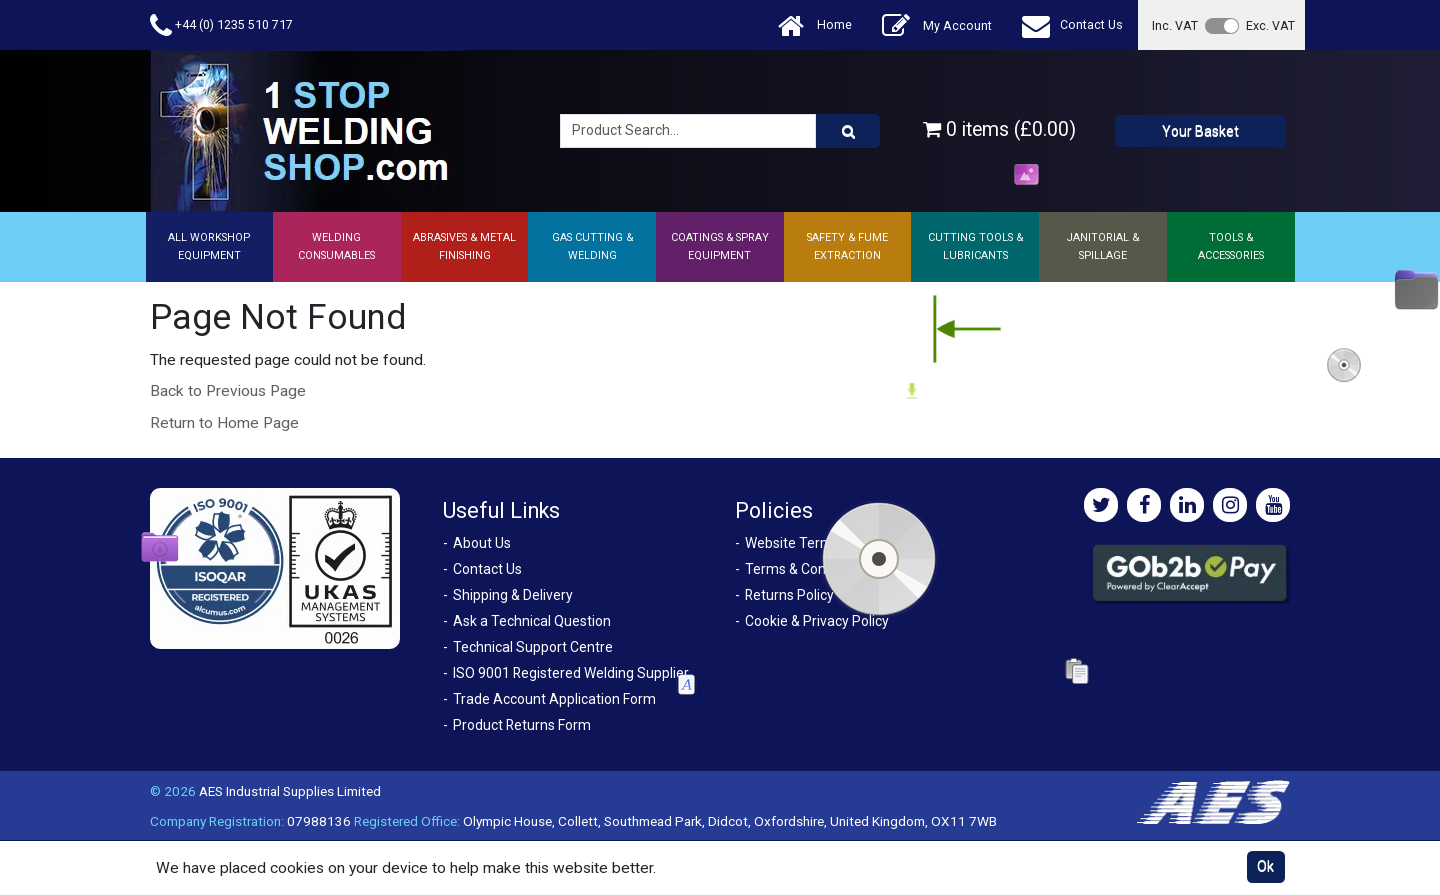 This screenshot has height=895, width=1440. I want to click on access DVD-ROM drive, so click(1344, 365).